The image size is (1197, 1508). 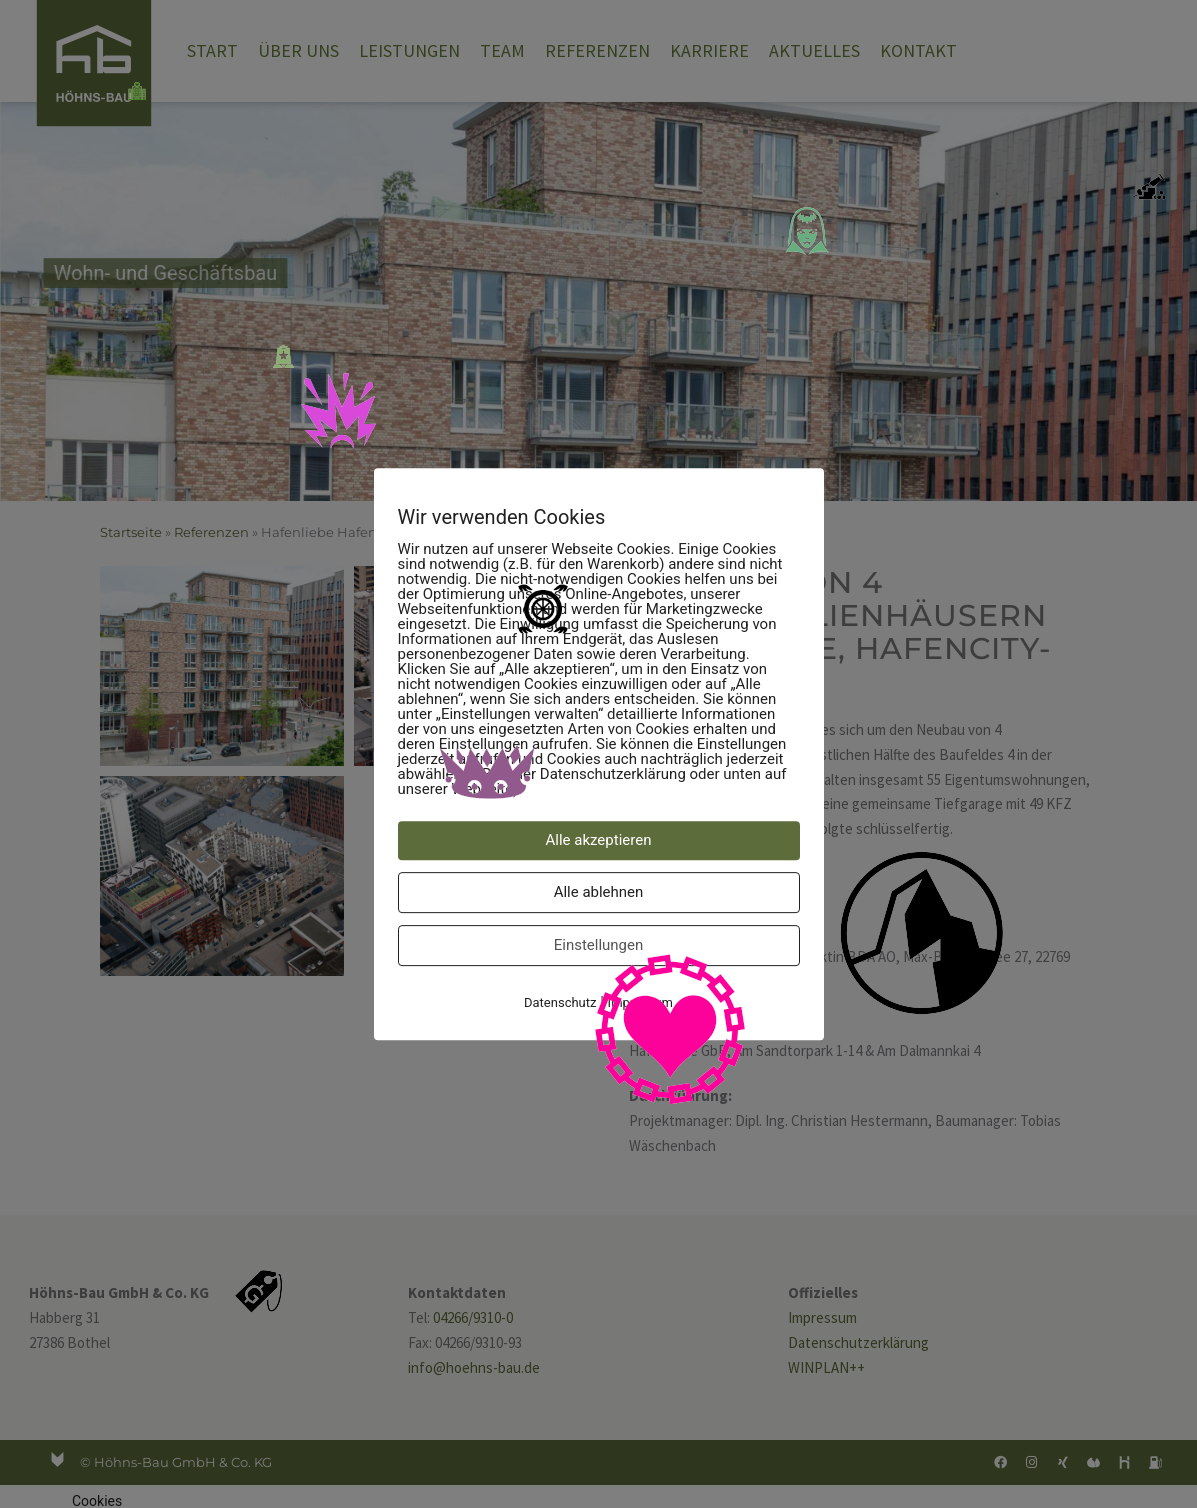 I want to click on access shrine or altar features in gameplay, so click(x=283, y=356).